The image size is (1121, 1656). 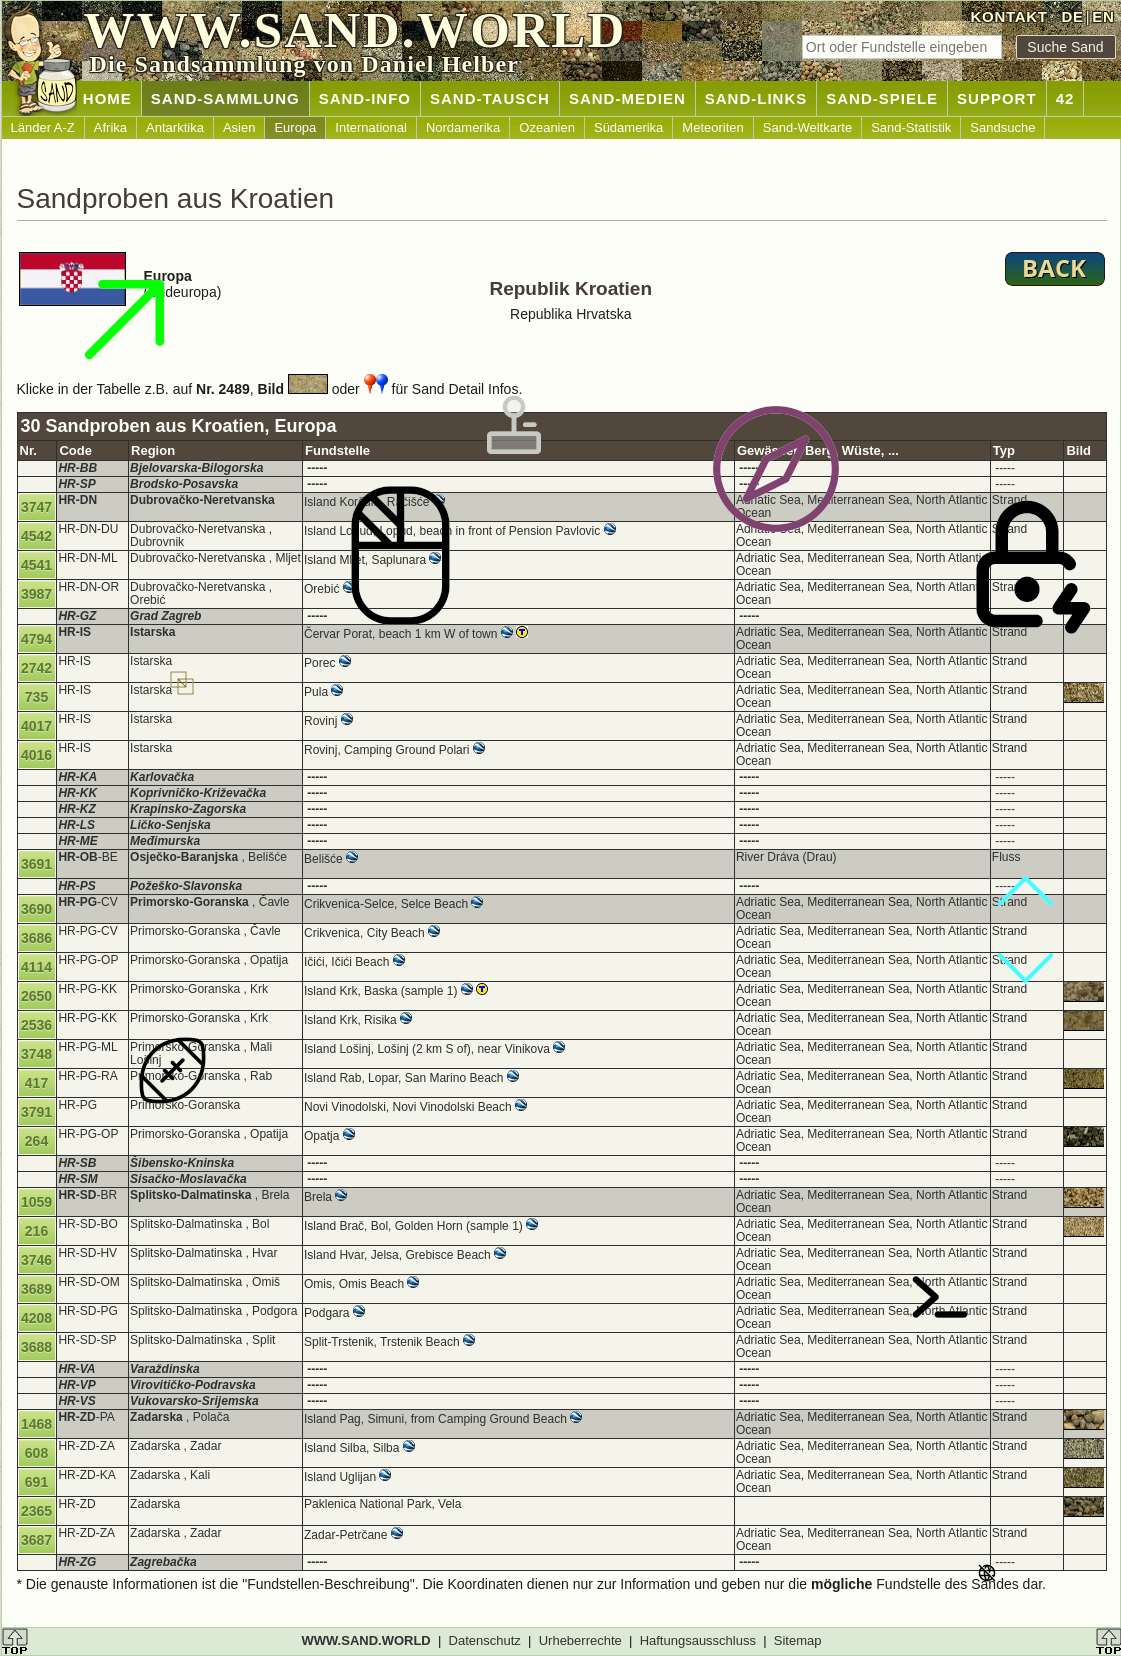 What do you see at coordinates (1025, 929) in the screenshot?
I see `expand or collapse a dropdown menu` at bounding box center [1025, 929].